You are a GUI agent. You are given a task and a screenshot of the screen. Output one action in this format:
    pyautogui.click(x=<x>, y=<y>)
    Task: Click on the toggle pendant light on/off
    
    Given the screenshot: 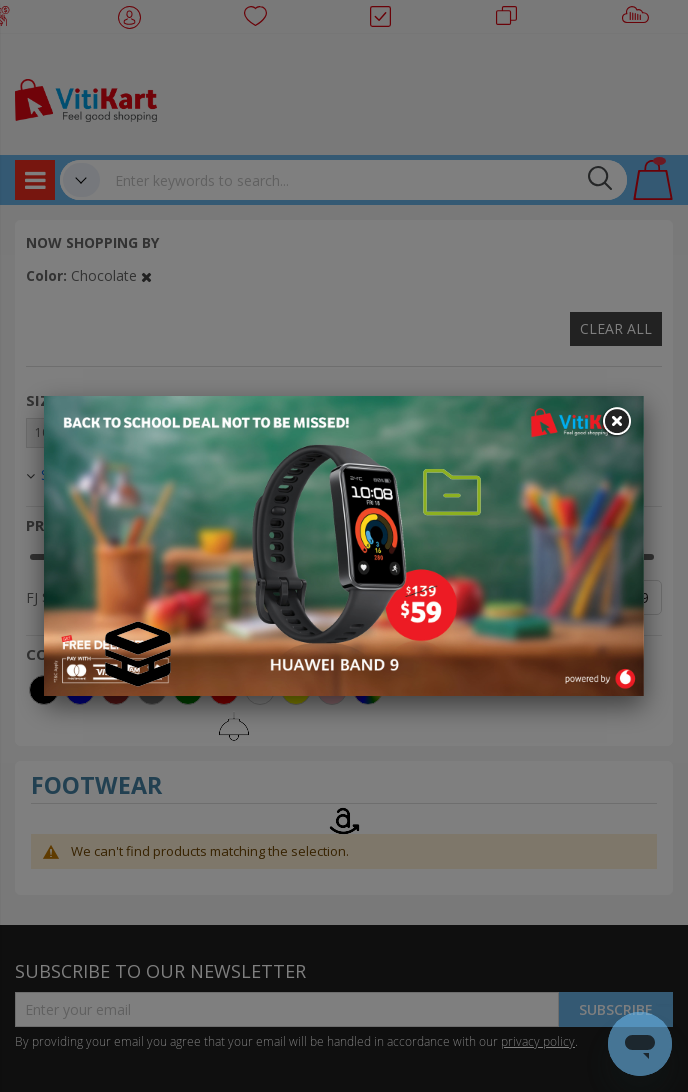 What is the action you would take?
    pyautogui.click(x=234, y=728)
    